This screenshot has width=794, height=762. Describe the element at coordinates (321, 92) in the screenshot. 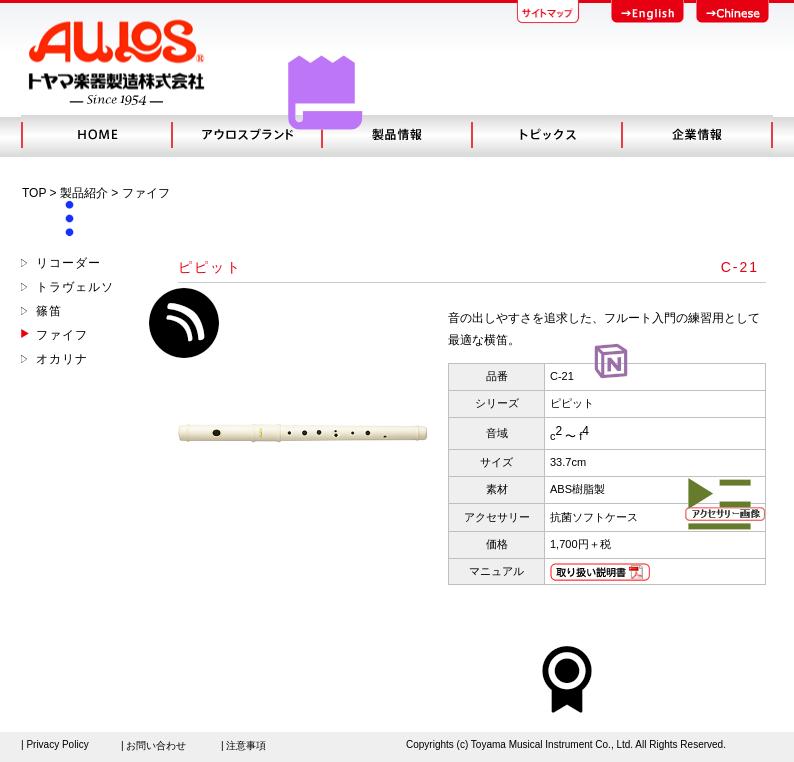

I see `view purchase receipt or transaction history` at that location.